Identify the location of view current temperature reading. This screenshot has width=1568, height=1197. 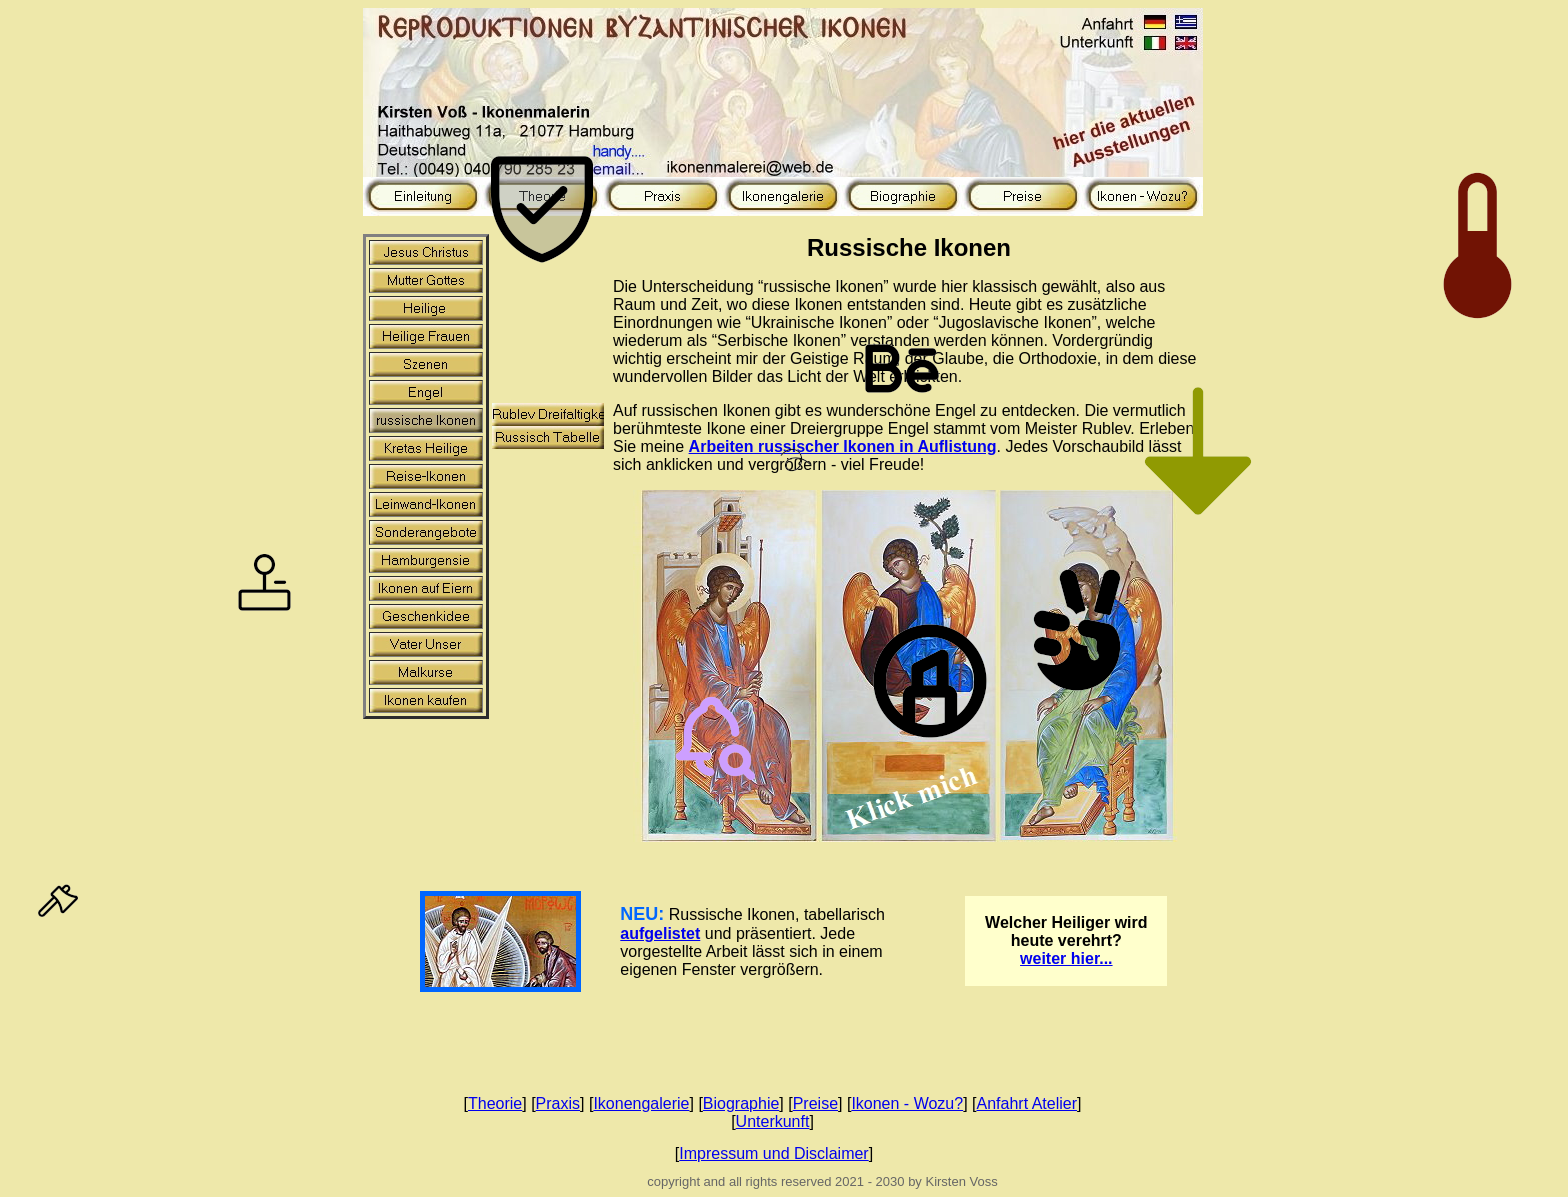
(1477, 245).